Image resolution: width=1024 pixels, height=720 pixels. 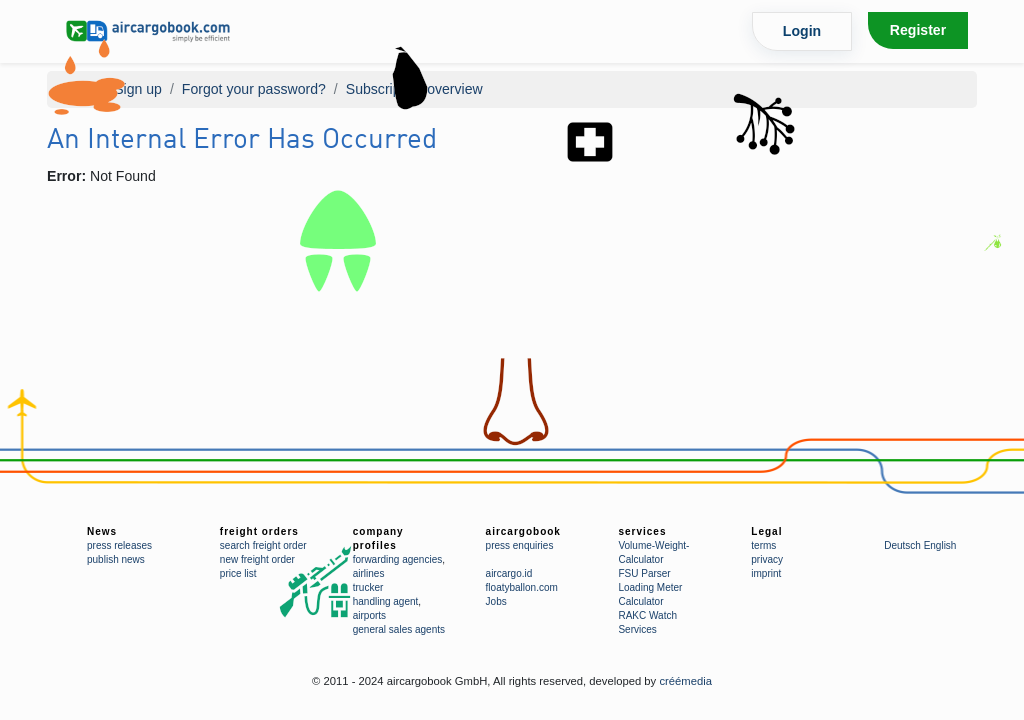 What do you see at coordinates (86, 76) in the screenshot?
I see `indicates a water leak or fluid spill` at bounding box center [86, 76].